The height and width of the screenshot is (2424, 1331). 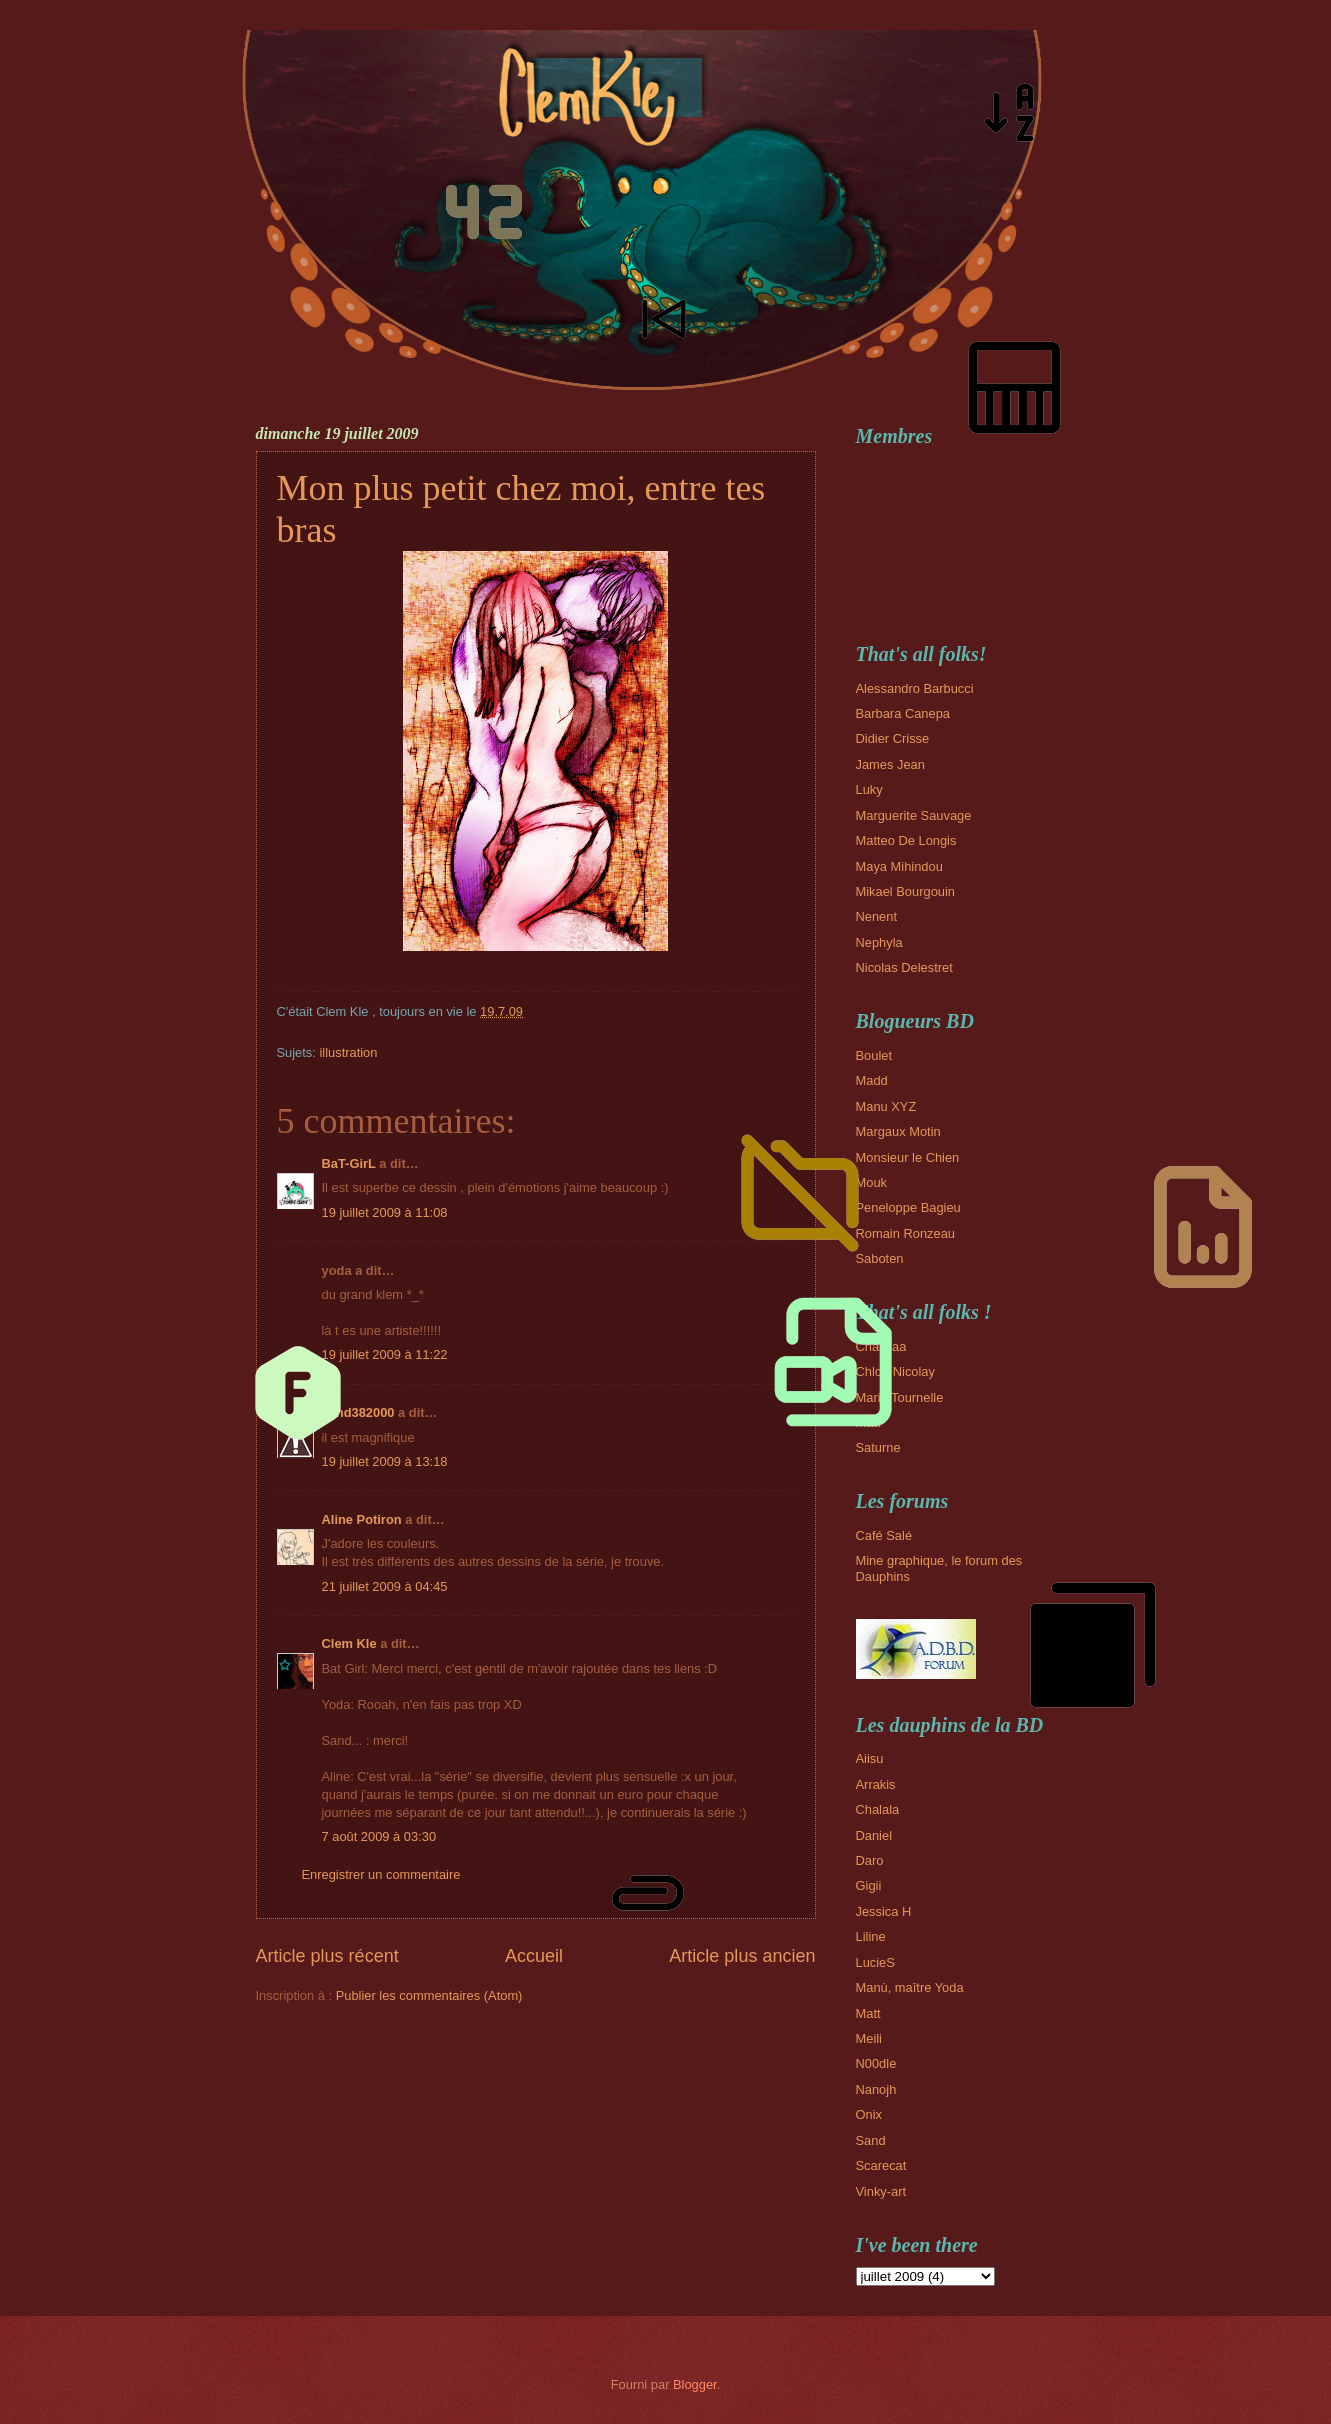 I want to click on open a video file, so click(x=839, y=1362).